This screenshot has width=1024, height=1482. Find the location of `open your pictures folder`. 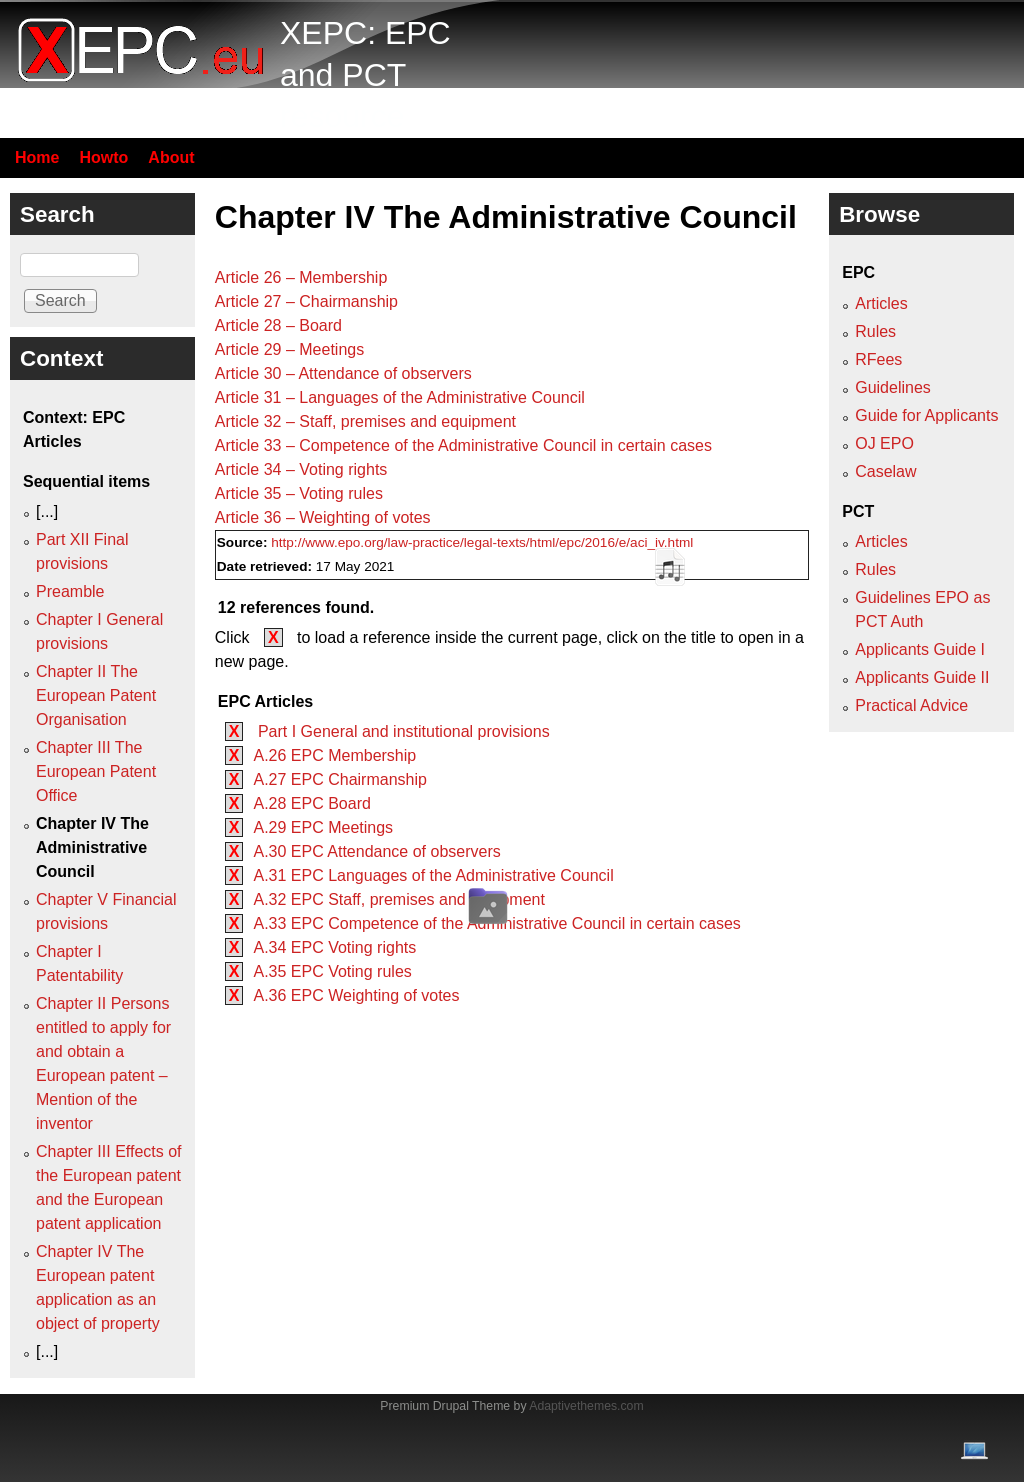

open your pictures folder is located at coordinates (488, 906).